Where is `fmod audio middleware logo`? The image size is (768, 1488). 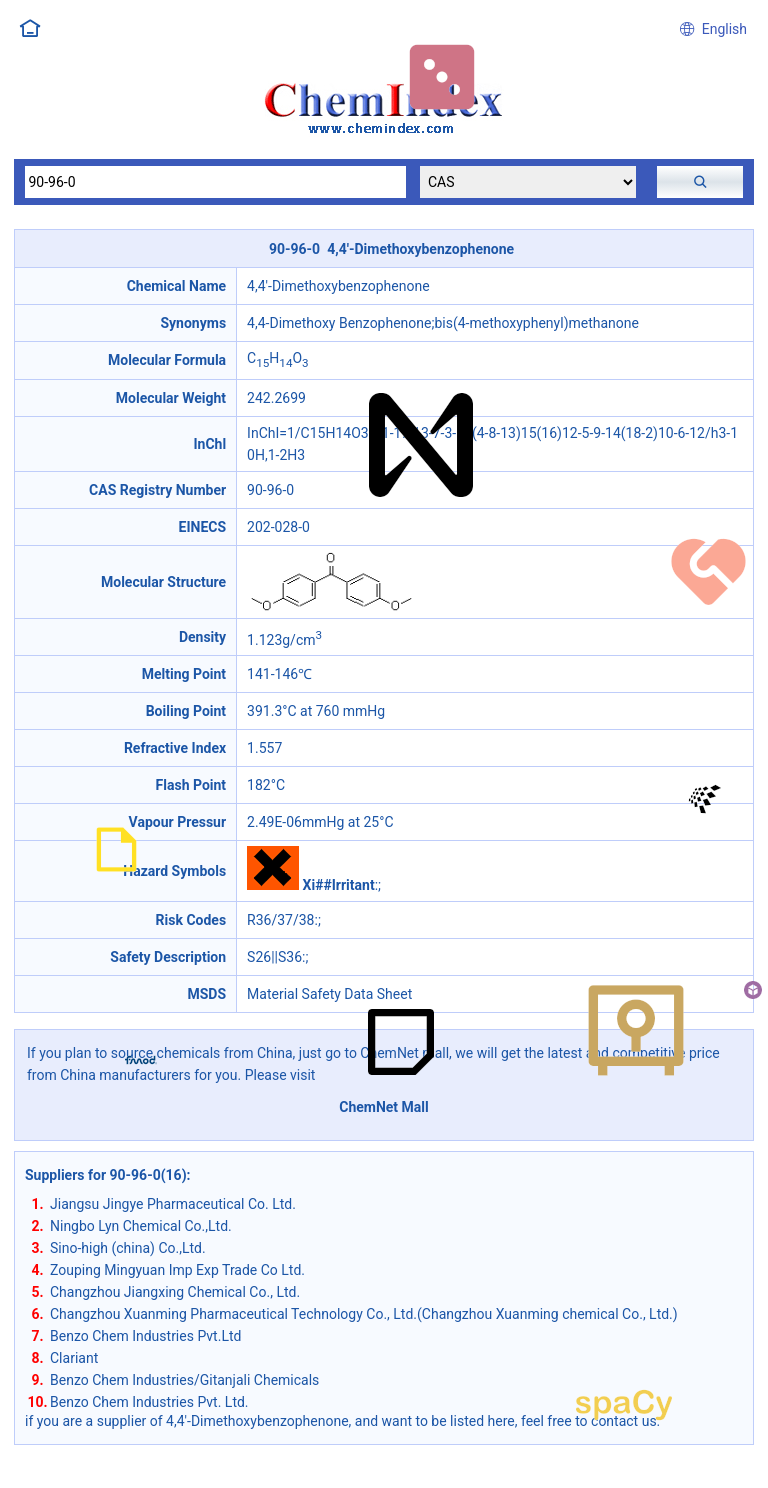
fmod audio middleware logo is located at coordinates (141, 1060).